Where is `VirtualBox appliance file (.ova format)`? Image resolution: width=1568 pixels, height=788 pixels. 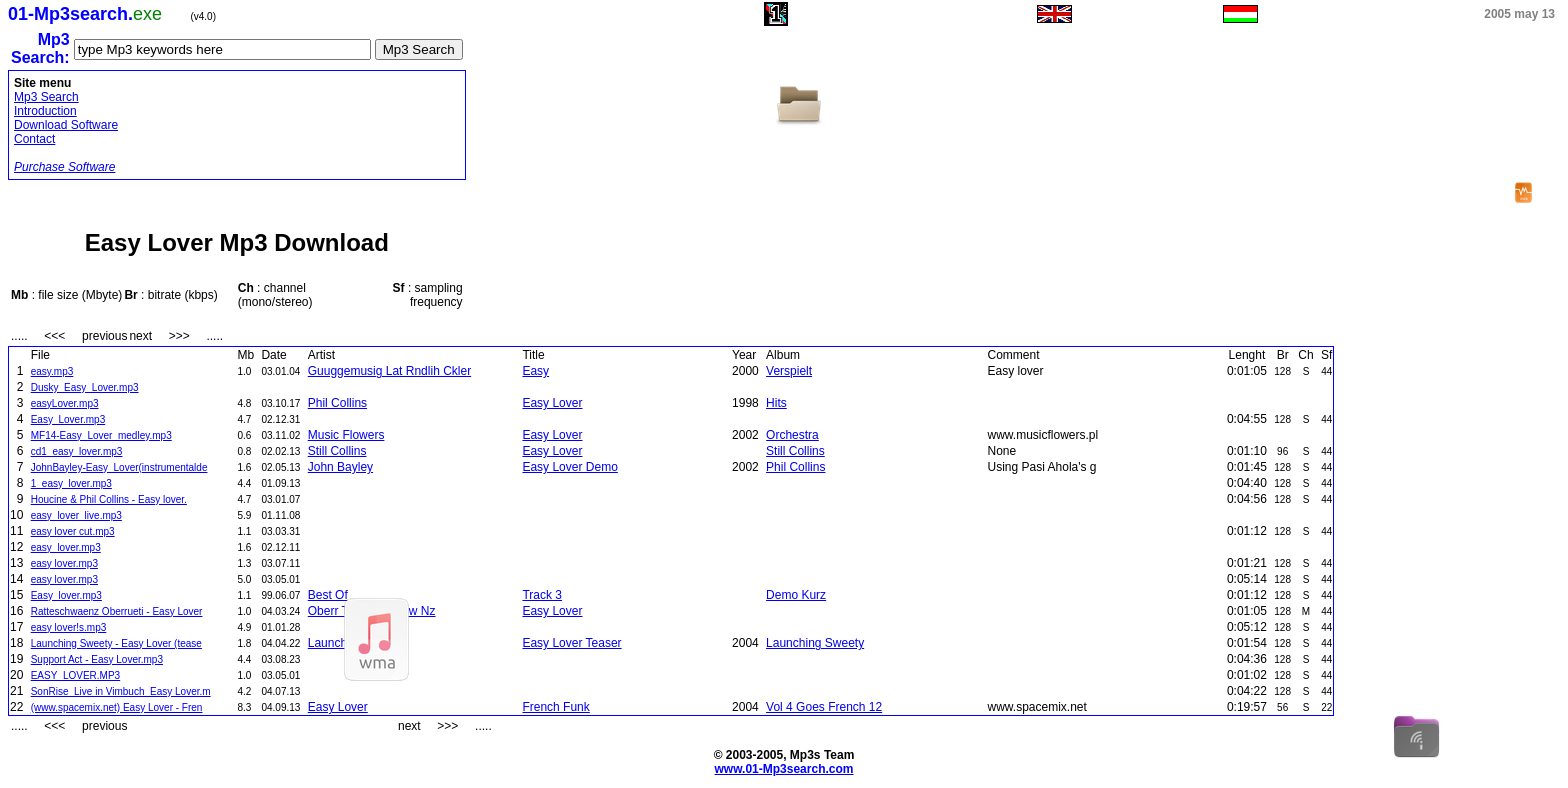
VirtualBox appliance file (.ova format) is located at coordinates (1523, 192).